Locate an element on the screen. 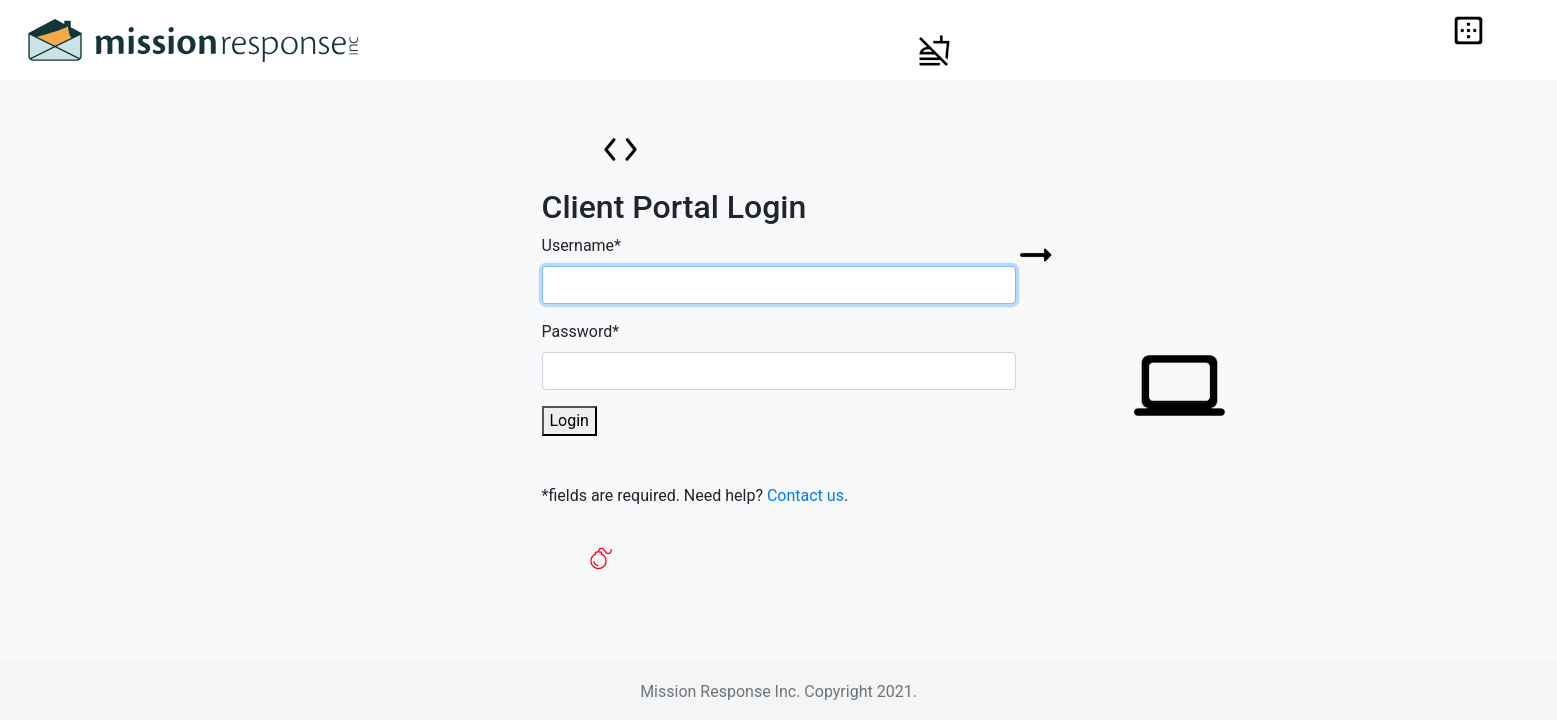  navigate to the next item or screen is located at coordinates (1036, 255).